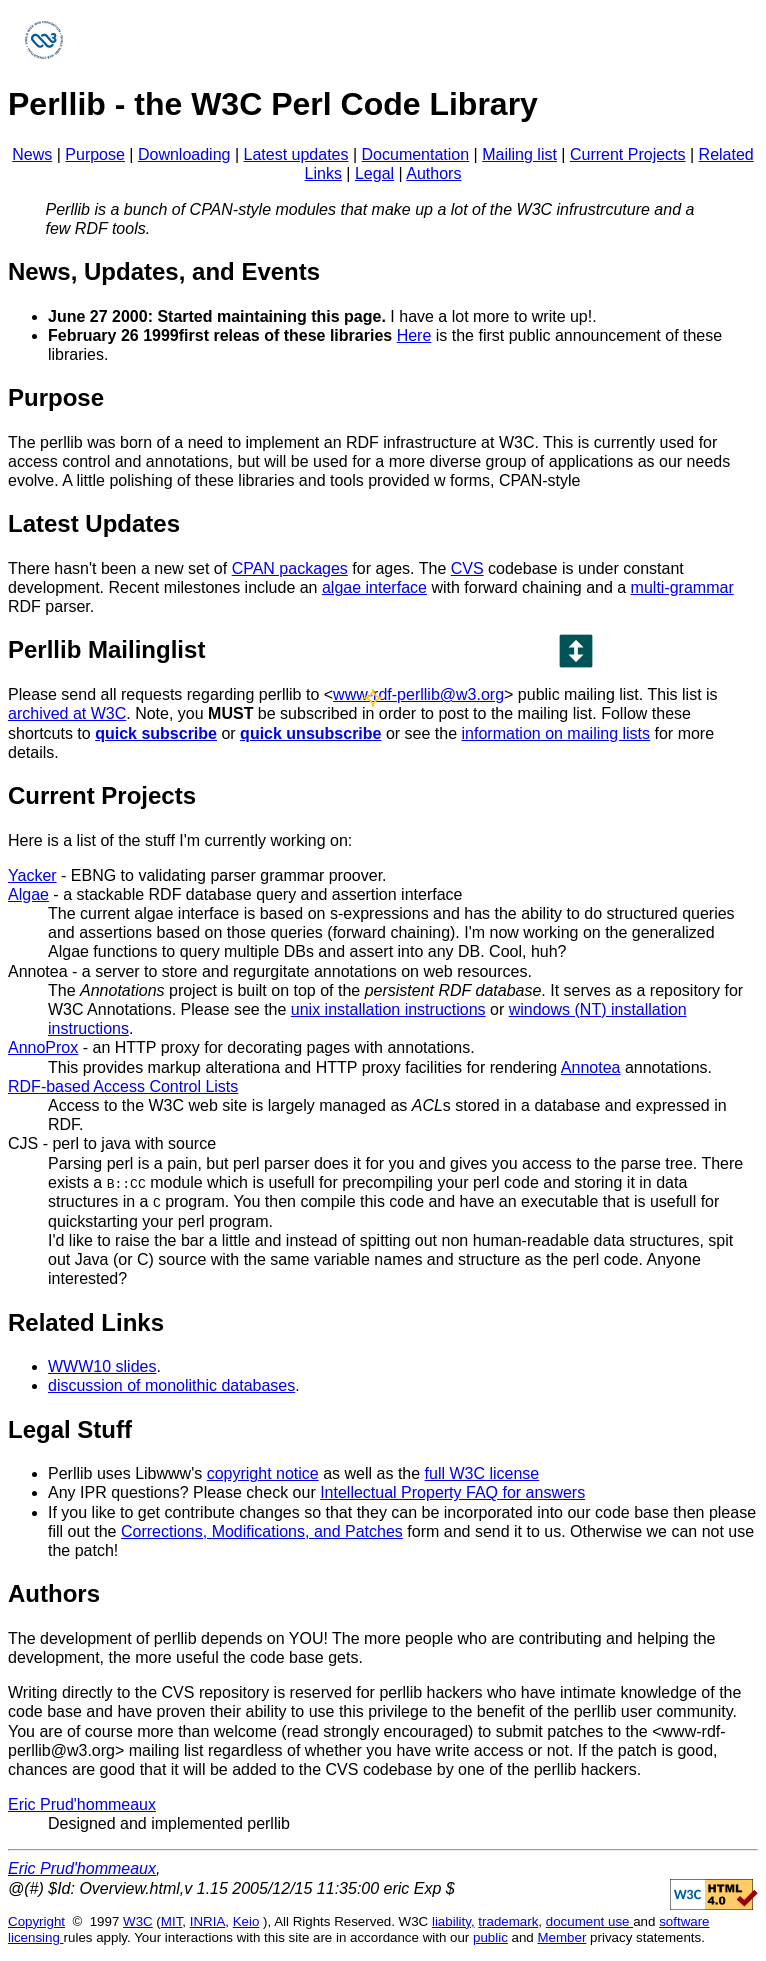  Describe the element at coordinates (373, 698) in the screenshot. I see `indicates bright or sunny weather conditions` at that location.